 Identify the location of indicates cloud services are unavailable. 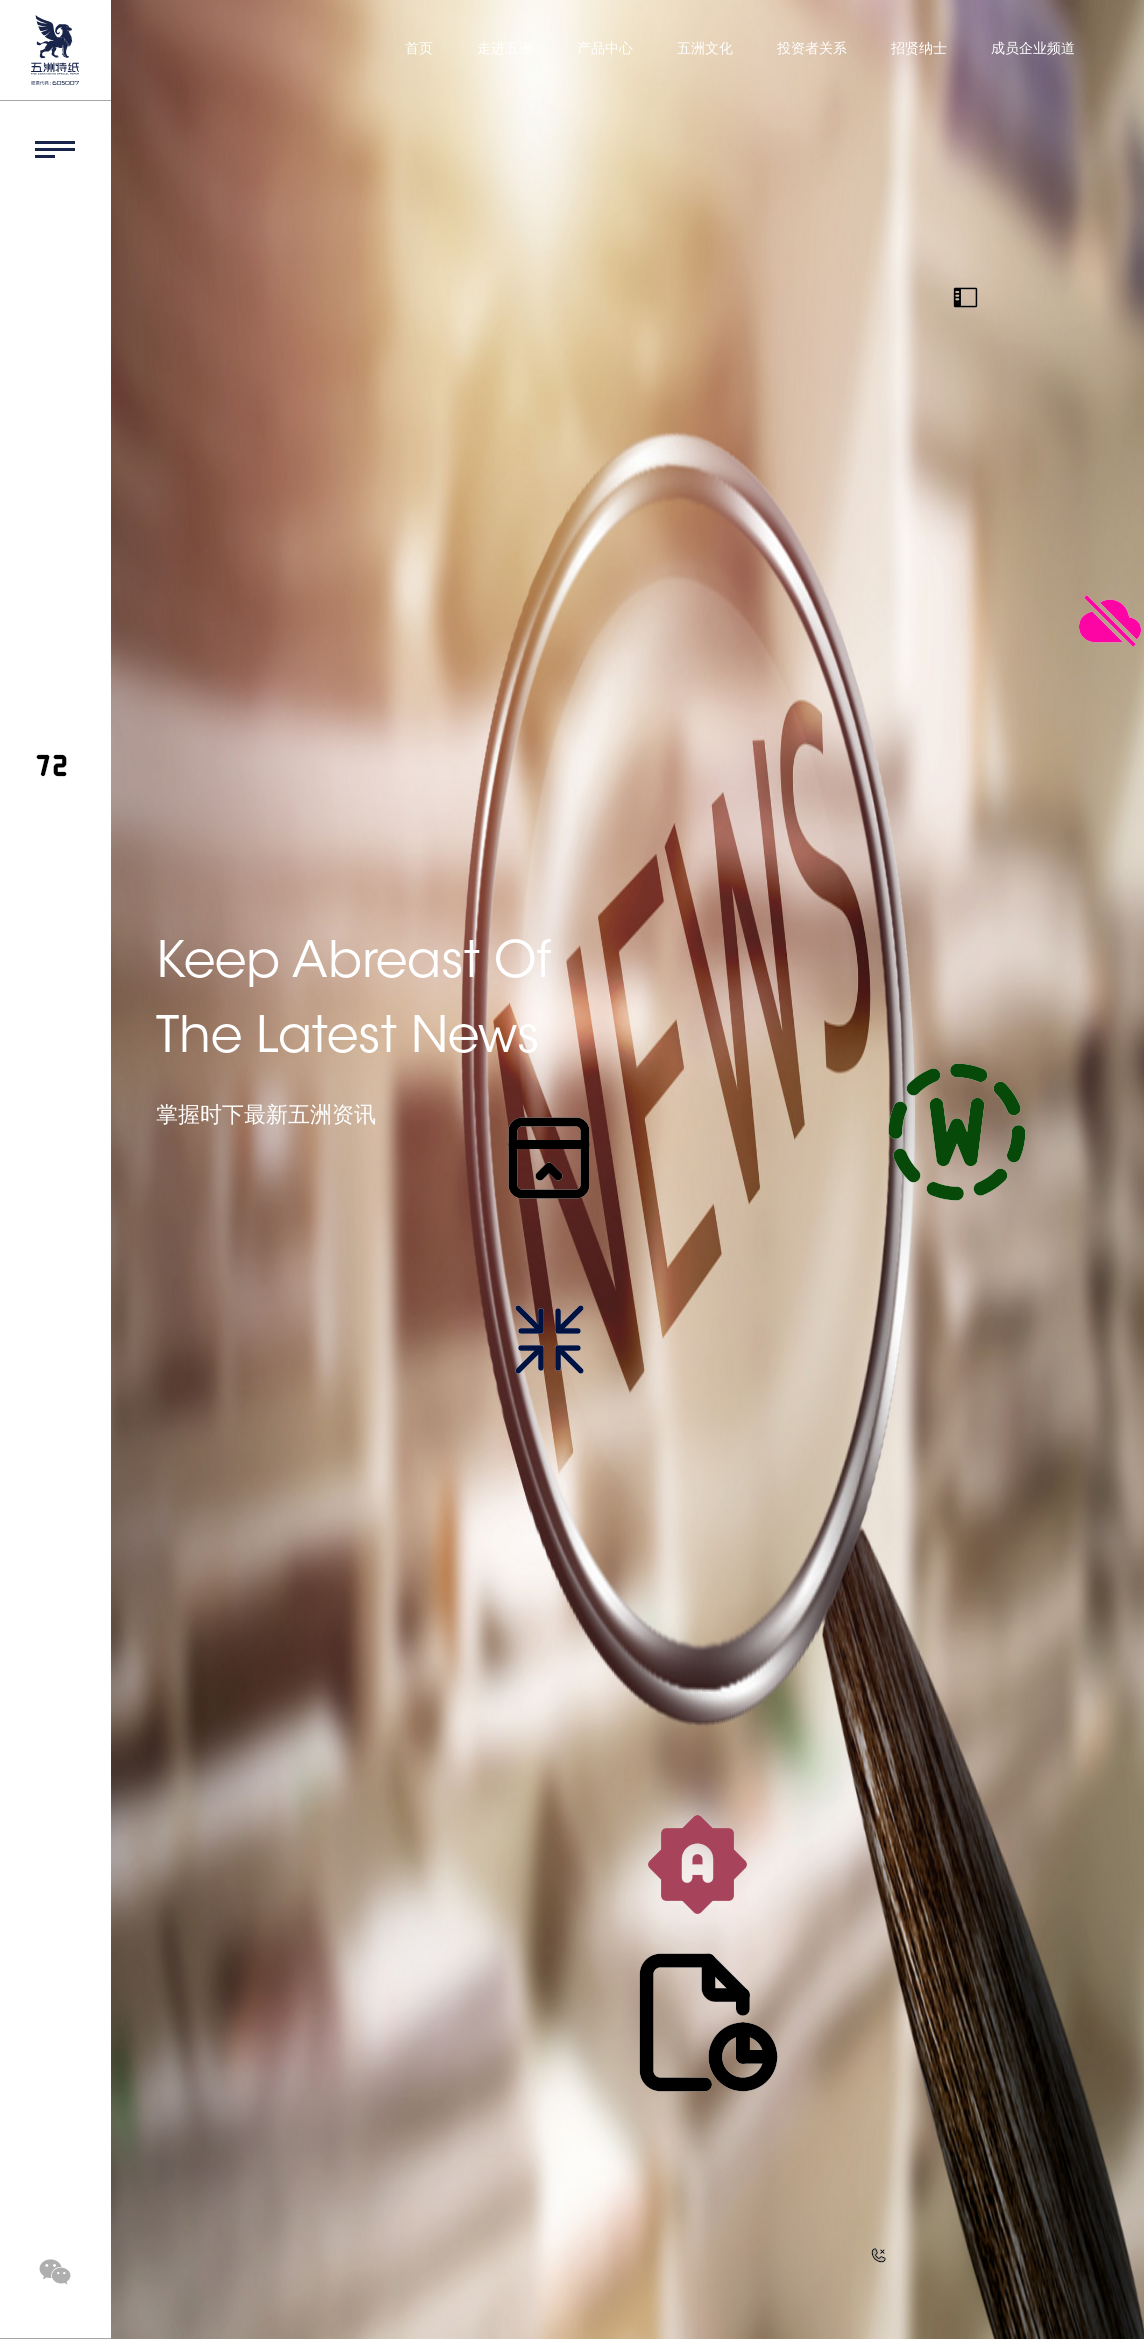
(1110, 621).